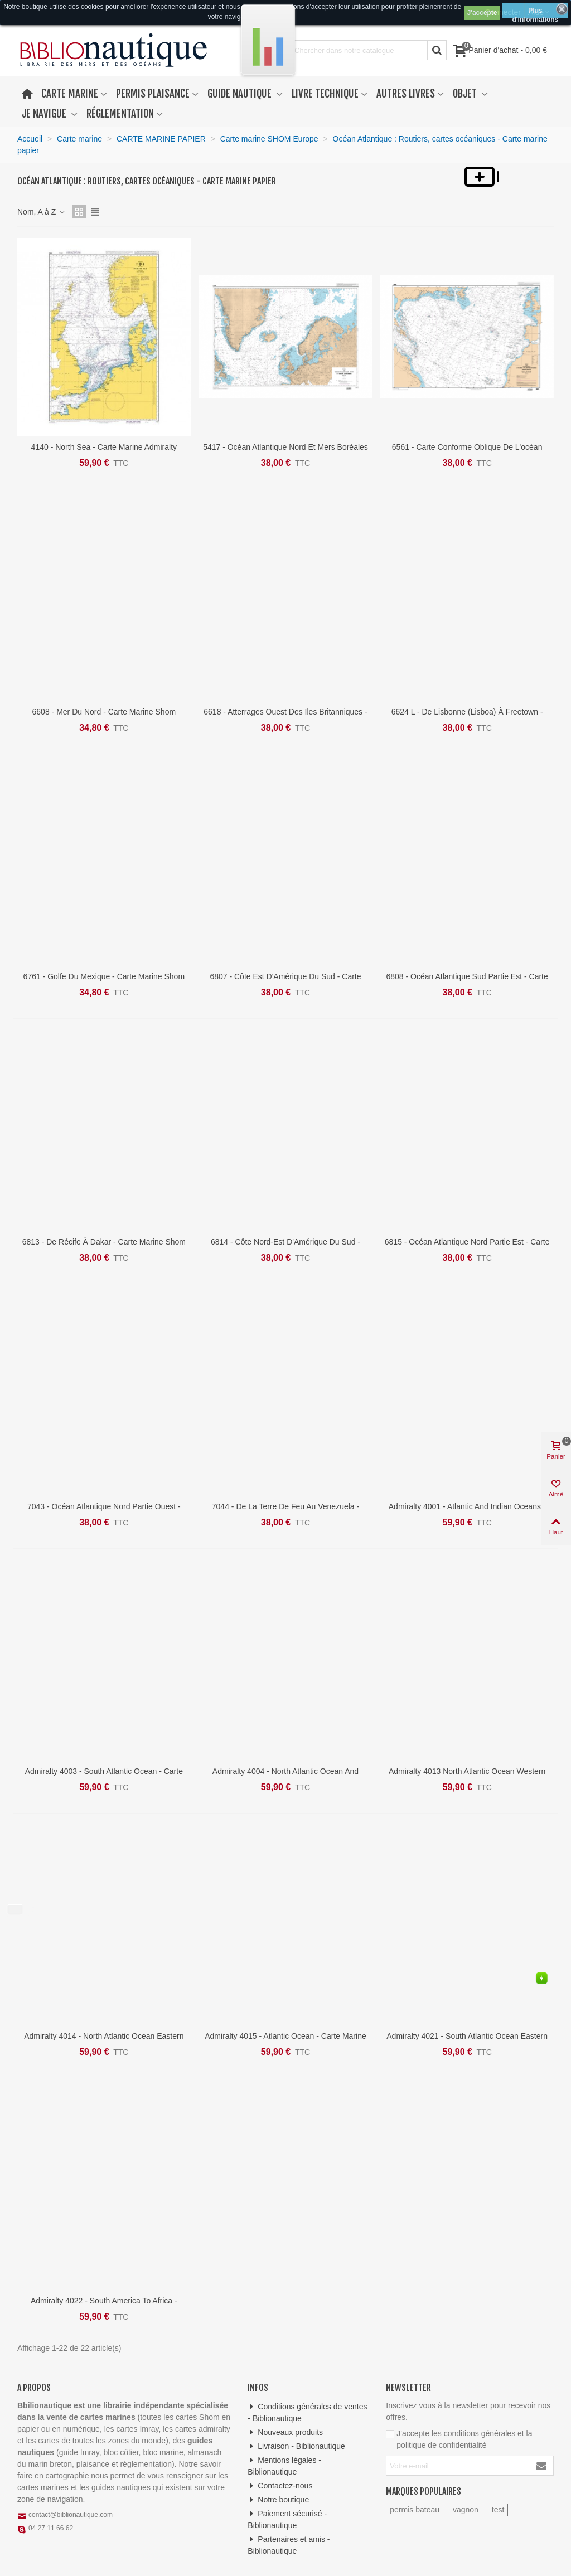 The width and height of the screenshot is (571, 2576). Describe the element at coordinates (268, 40) in the screenshot. I see `open an opendocument chart template file` at that location.